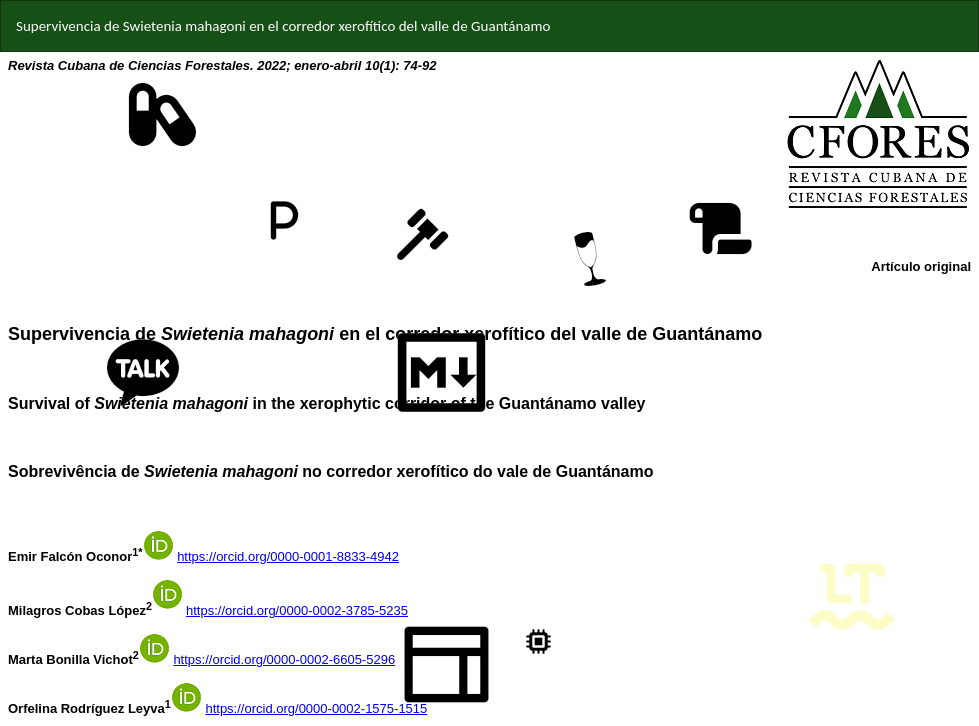  Describe the element at coordinates (160, 114) in the screenshot. I see `access medication or pharmacy features` at that location.